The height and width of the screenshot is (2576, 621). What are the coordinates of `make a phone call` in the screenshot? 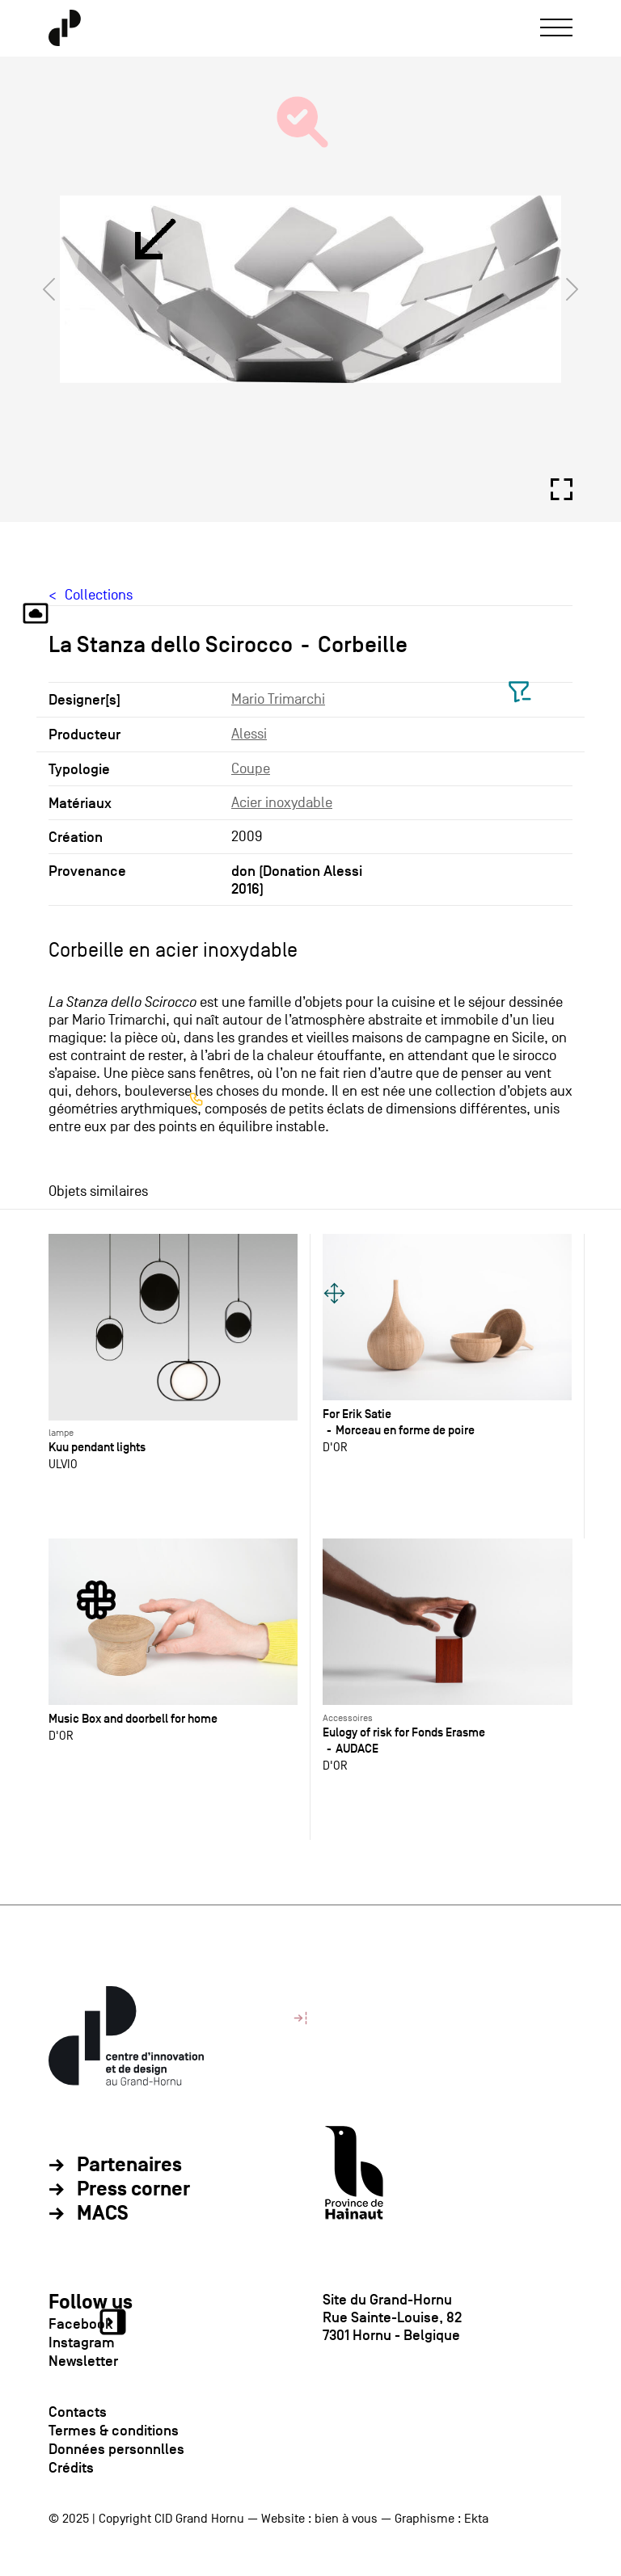 It's located at (196, 1099).